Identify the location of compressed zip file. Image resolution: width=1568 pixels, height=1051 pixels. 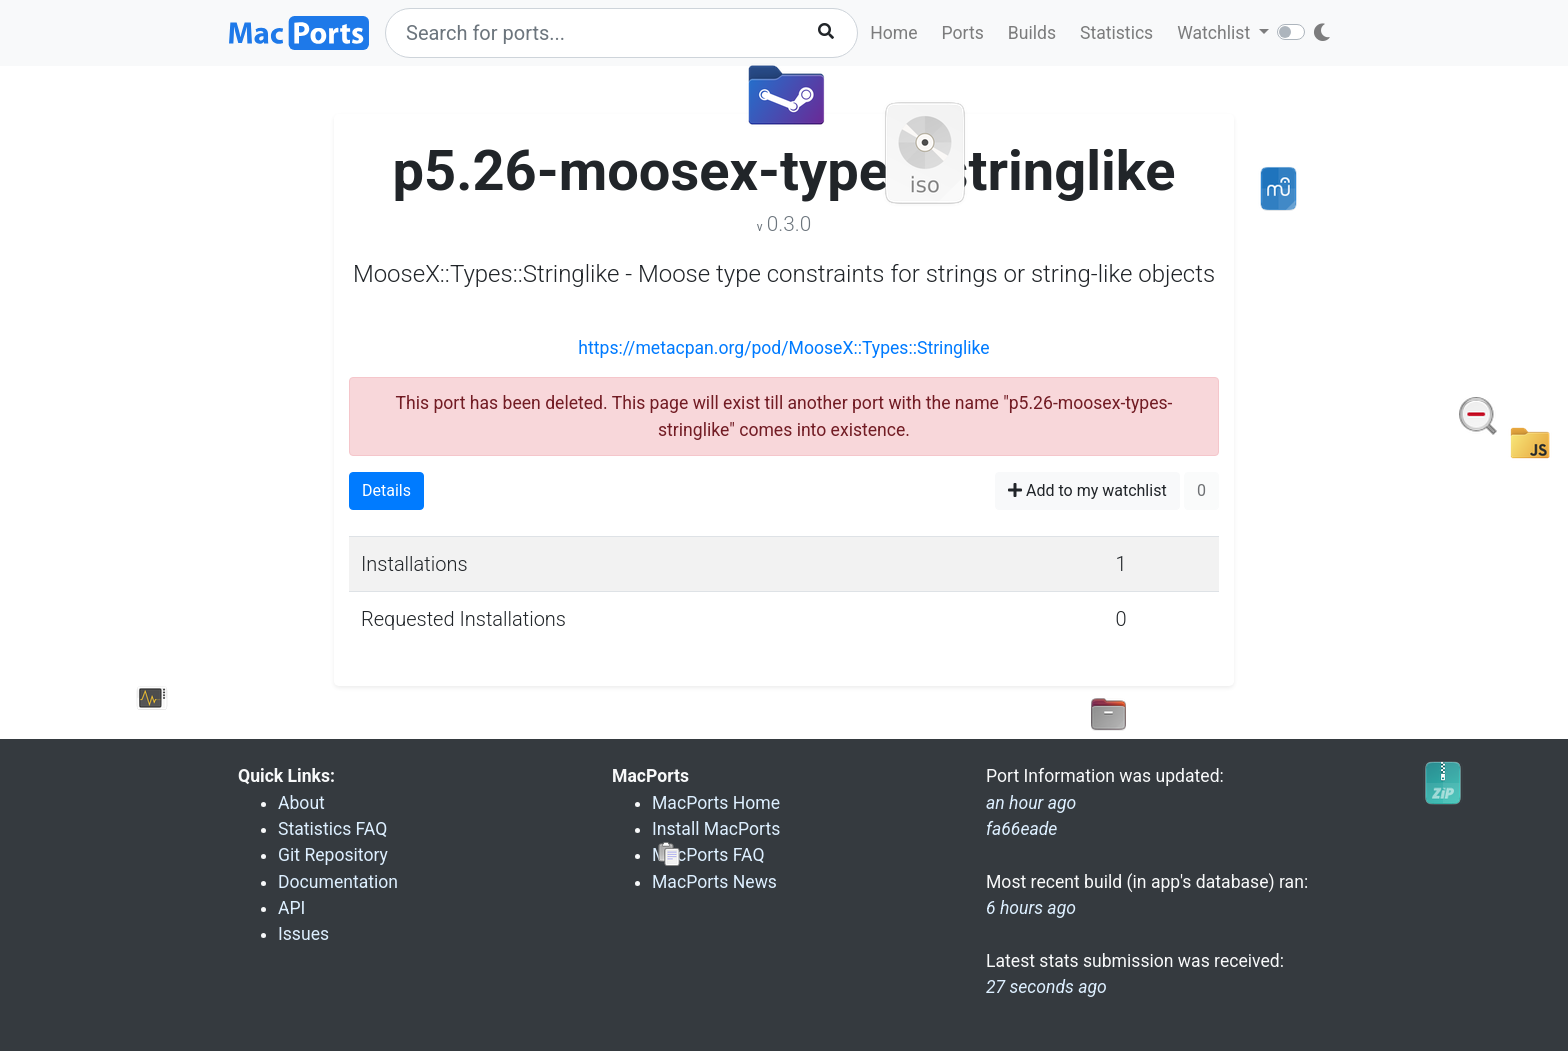
(1443, 783).